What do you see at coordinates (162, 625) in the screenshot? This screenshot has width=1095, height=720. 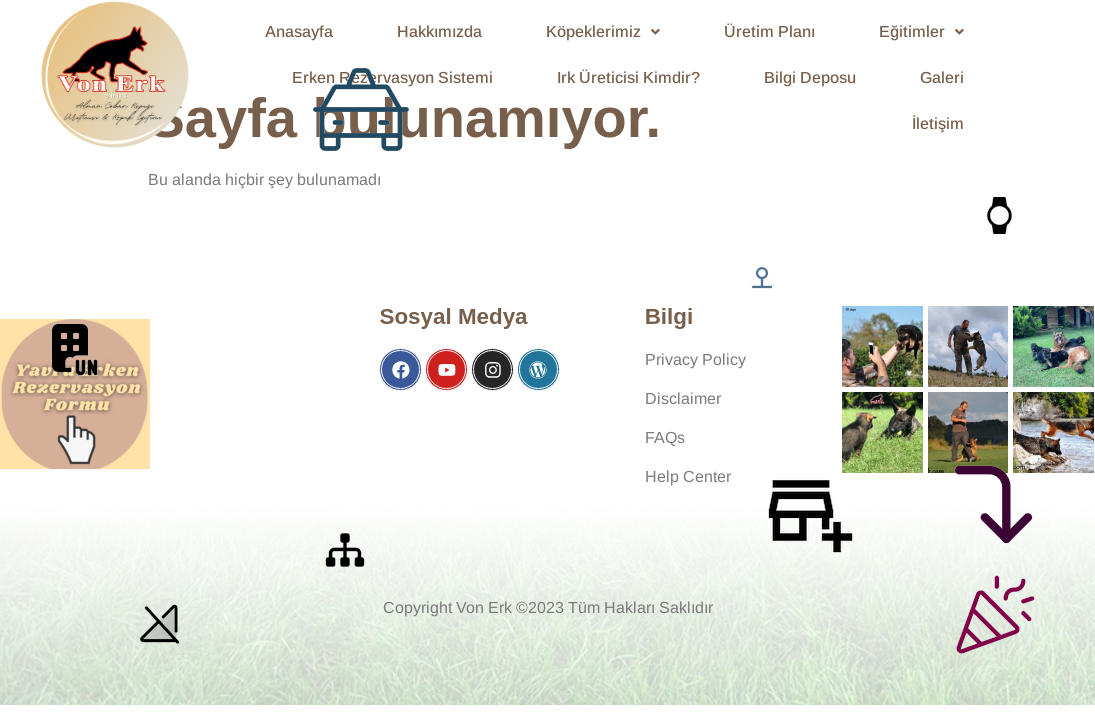 I see `no cellular signal available` at bounding box center [162, 625].